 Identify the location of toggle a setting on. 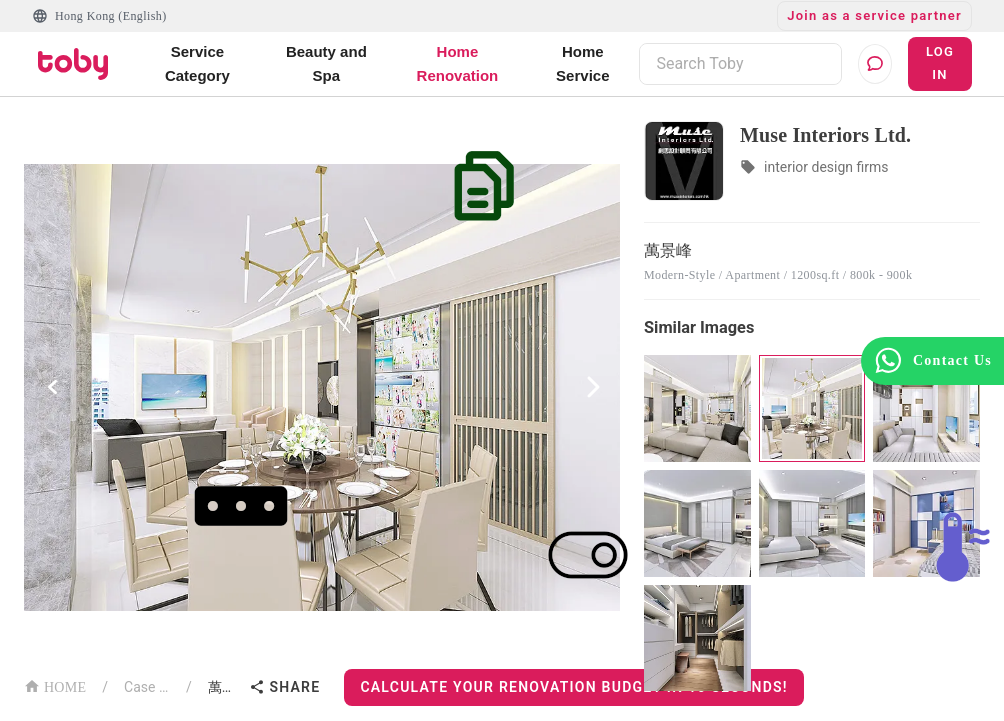
(588, 555).